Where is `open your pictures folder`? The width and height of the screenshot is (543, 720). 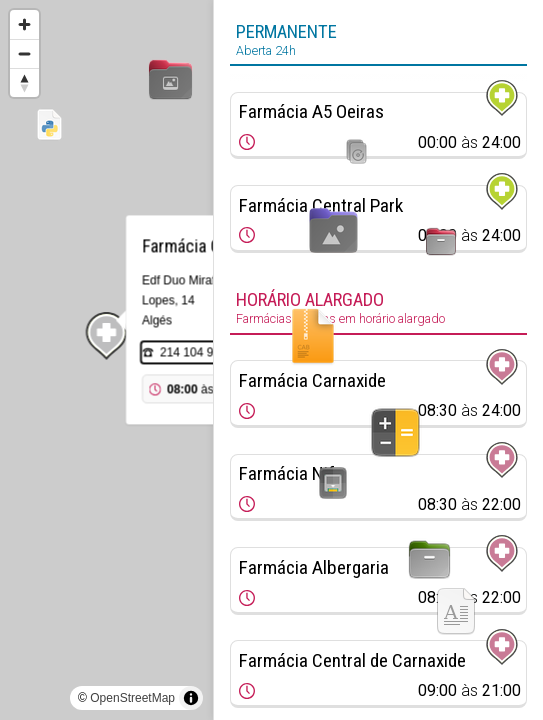 open your pictures folder is located at coordinates (170, 79).